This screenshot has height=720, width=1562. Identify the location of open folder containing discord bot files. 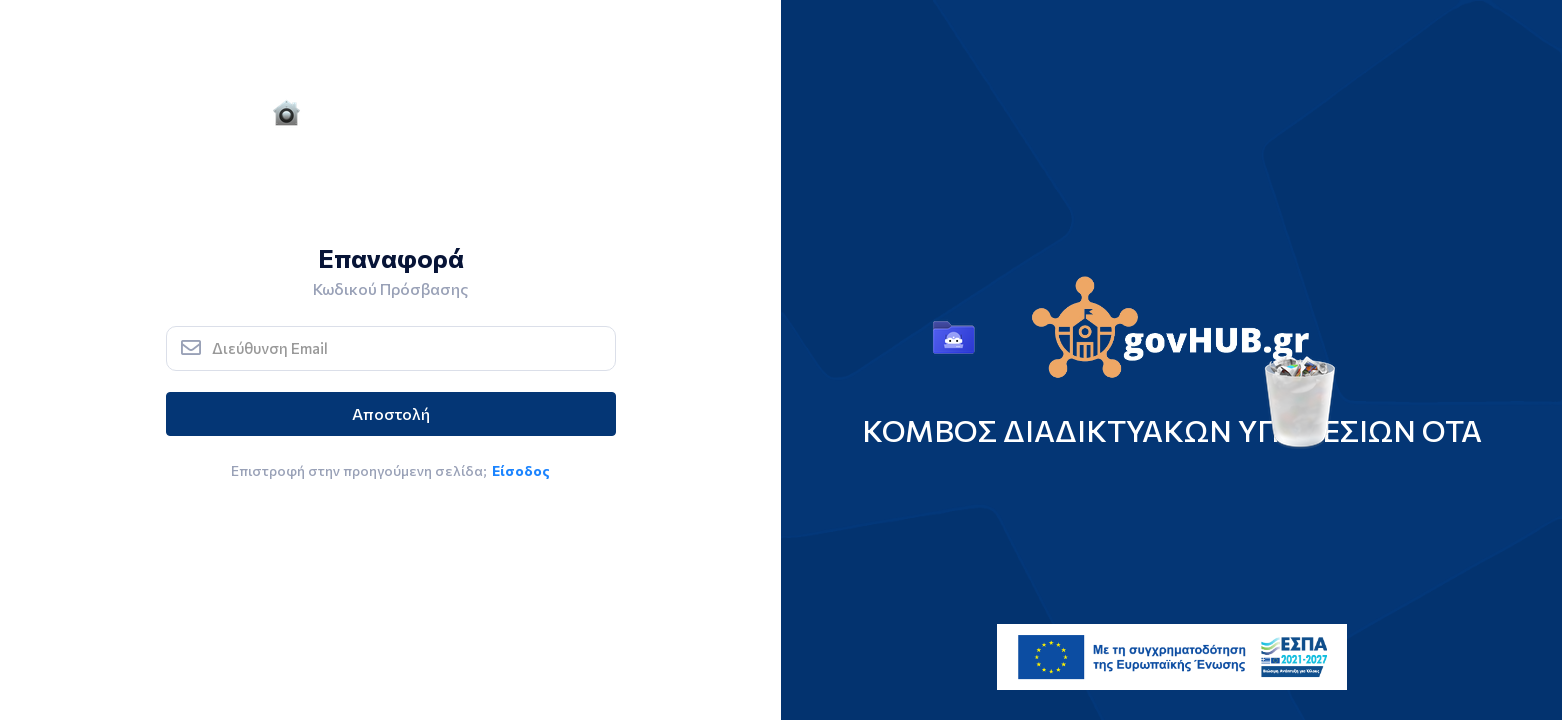
(953, 338).